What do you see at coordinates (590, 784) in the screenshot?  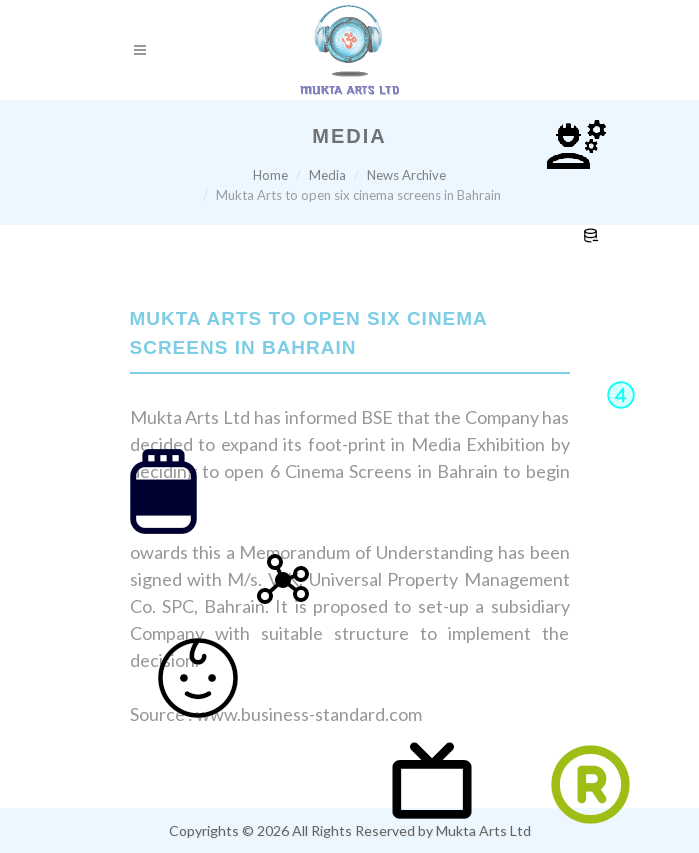 I see `indicates registered trademark status` at bounding box center [590, 784].